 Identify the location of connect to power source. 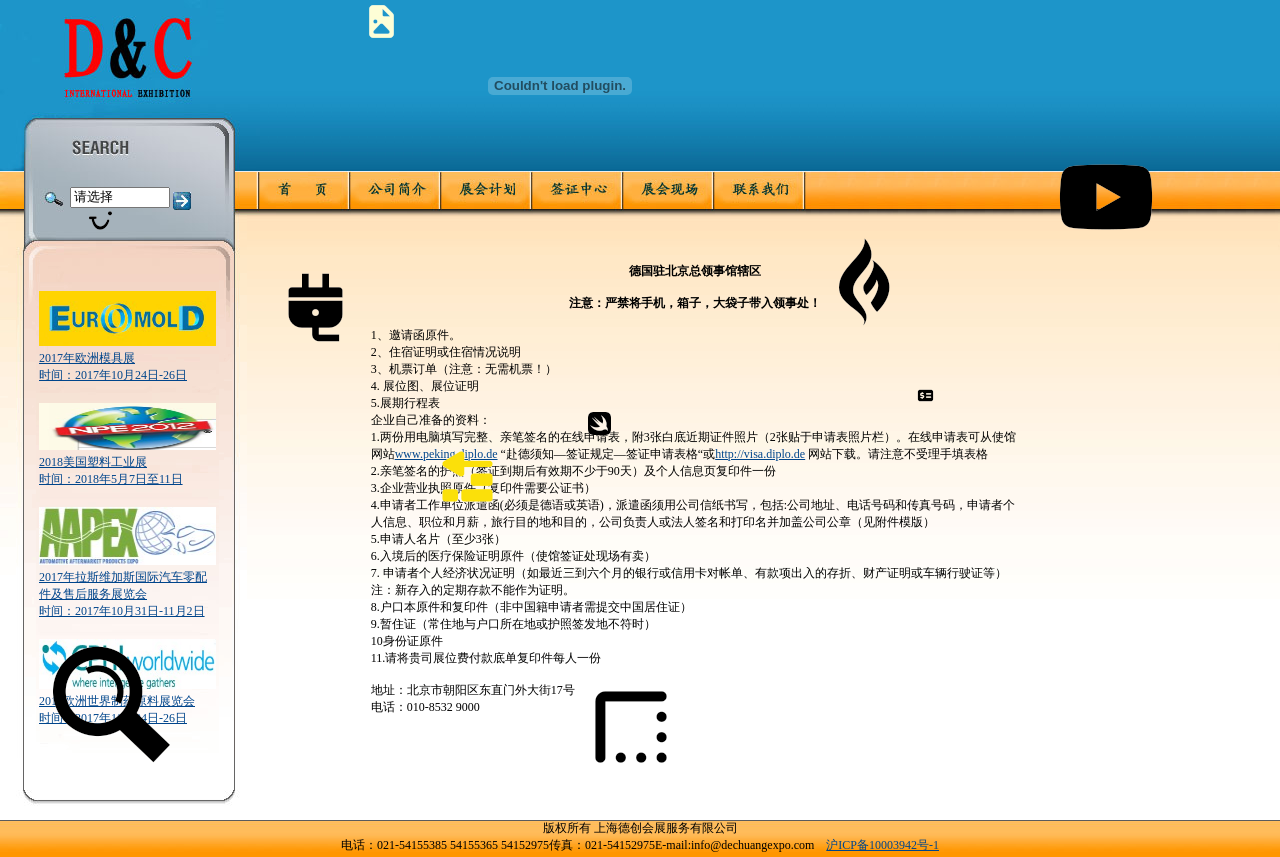
(315, 307).